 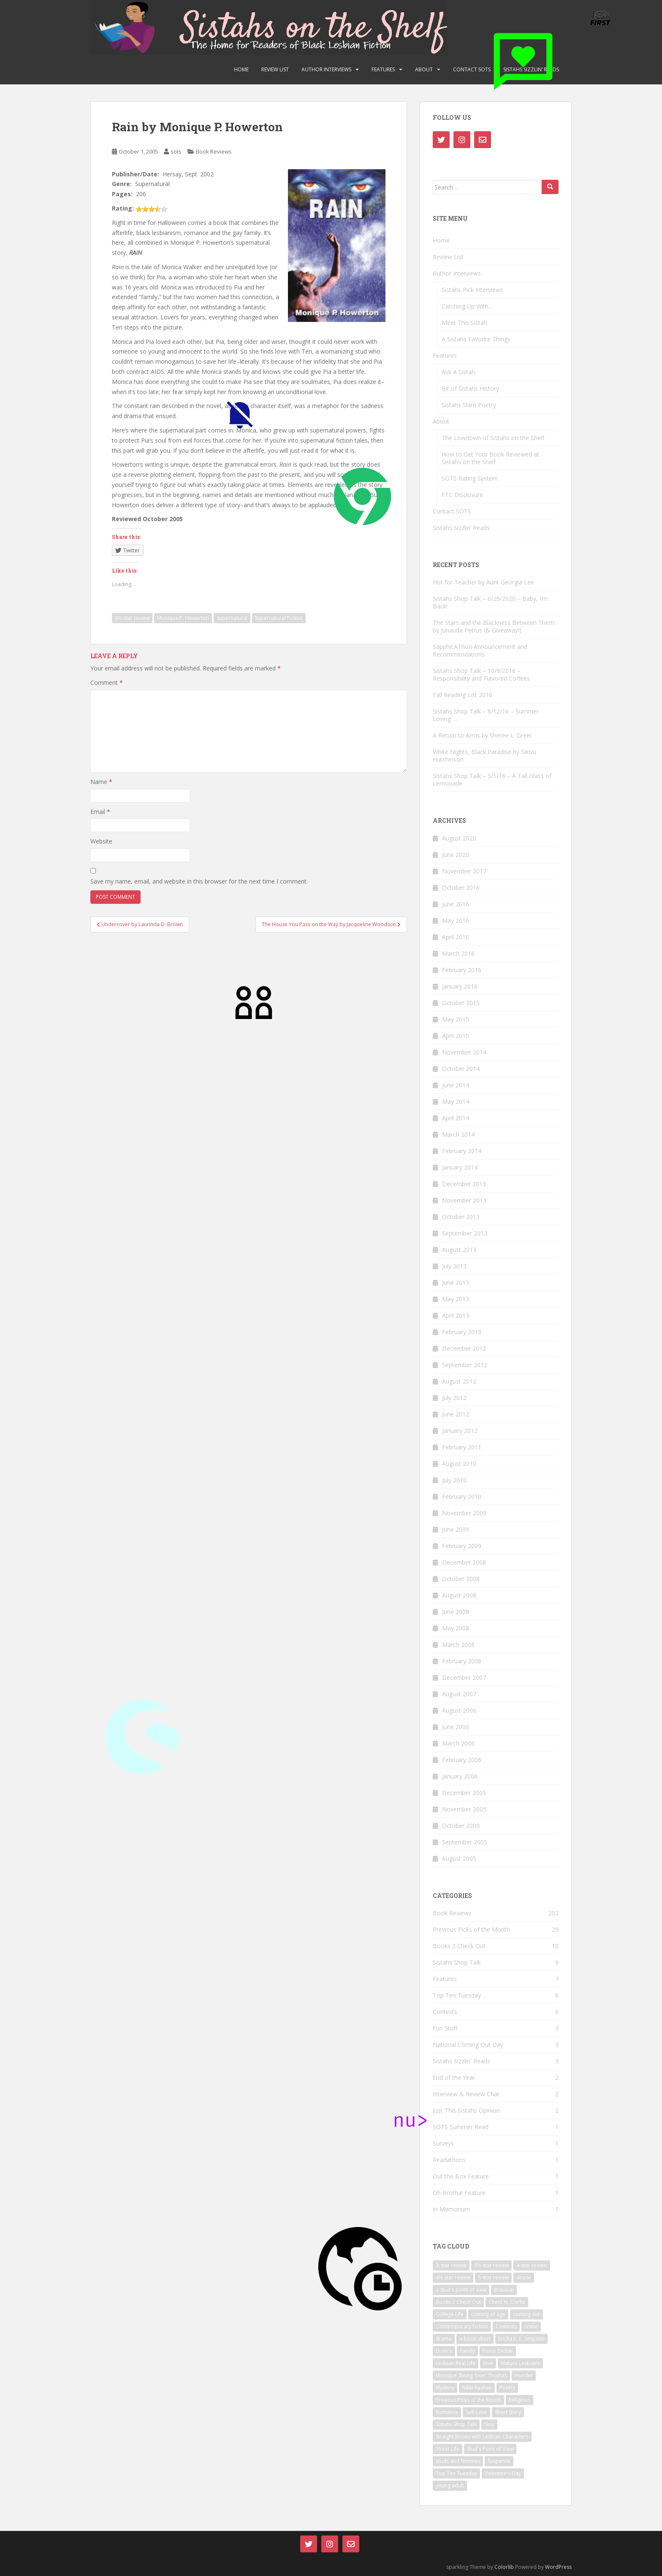 I want to click on Shopware e-commerce platform logo, so click(x=142, y=1737).